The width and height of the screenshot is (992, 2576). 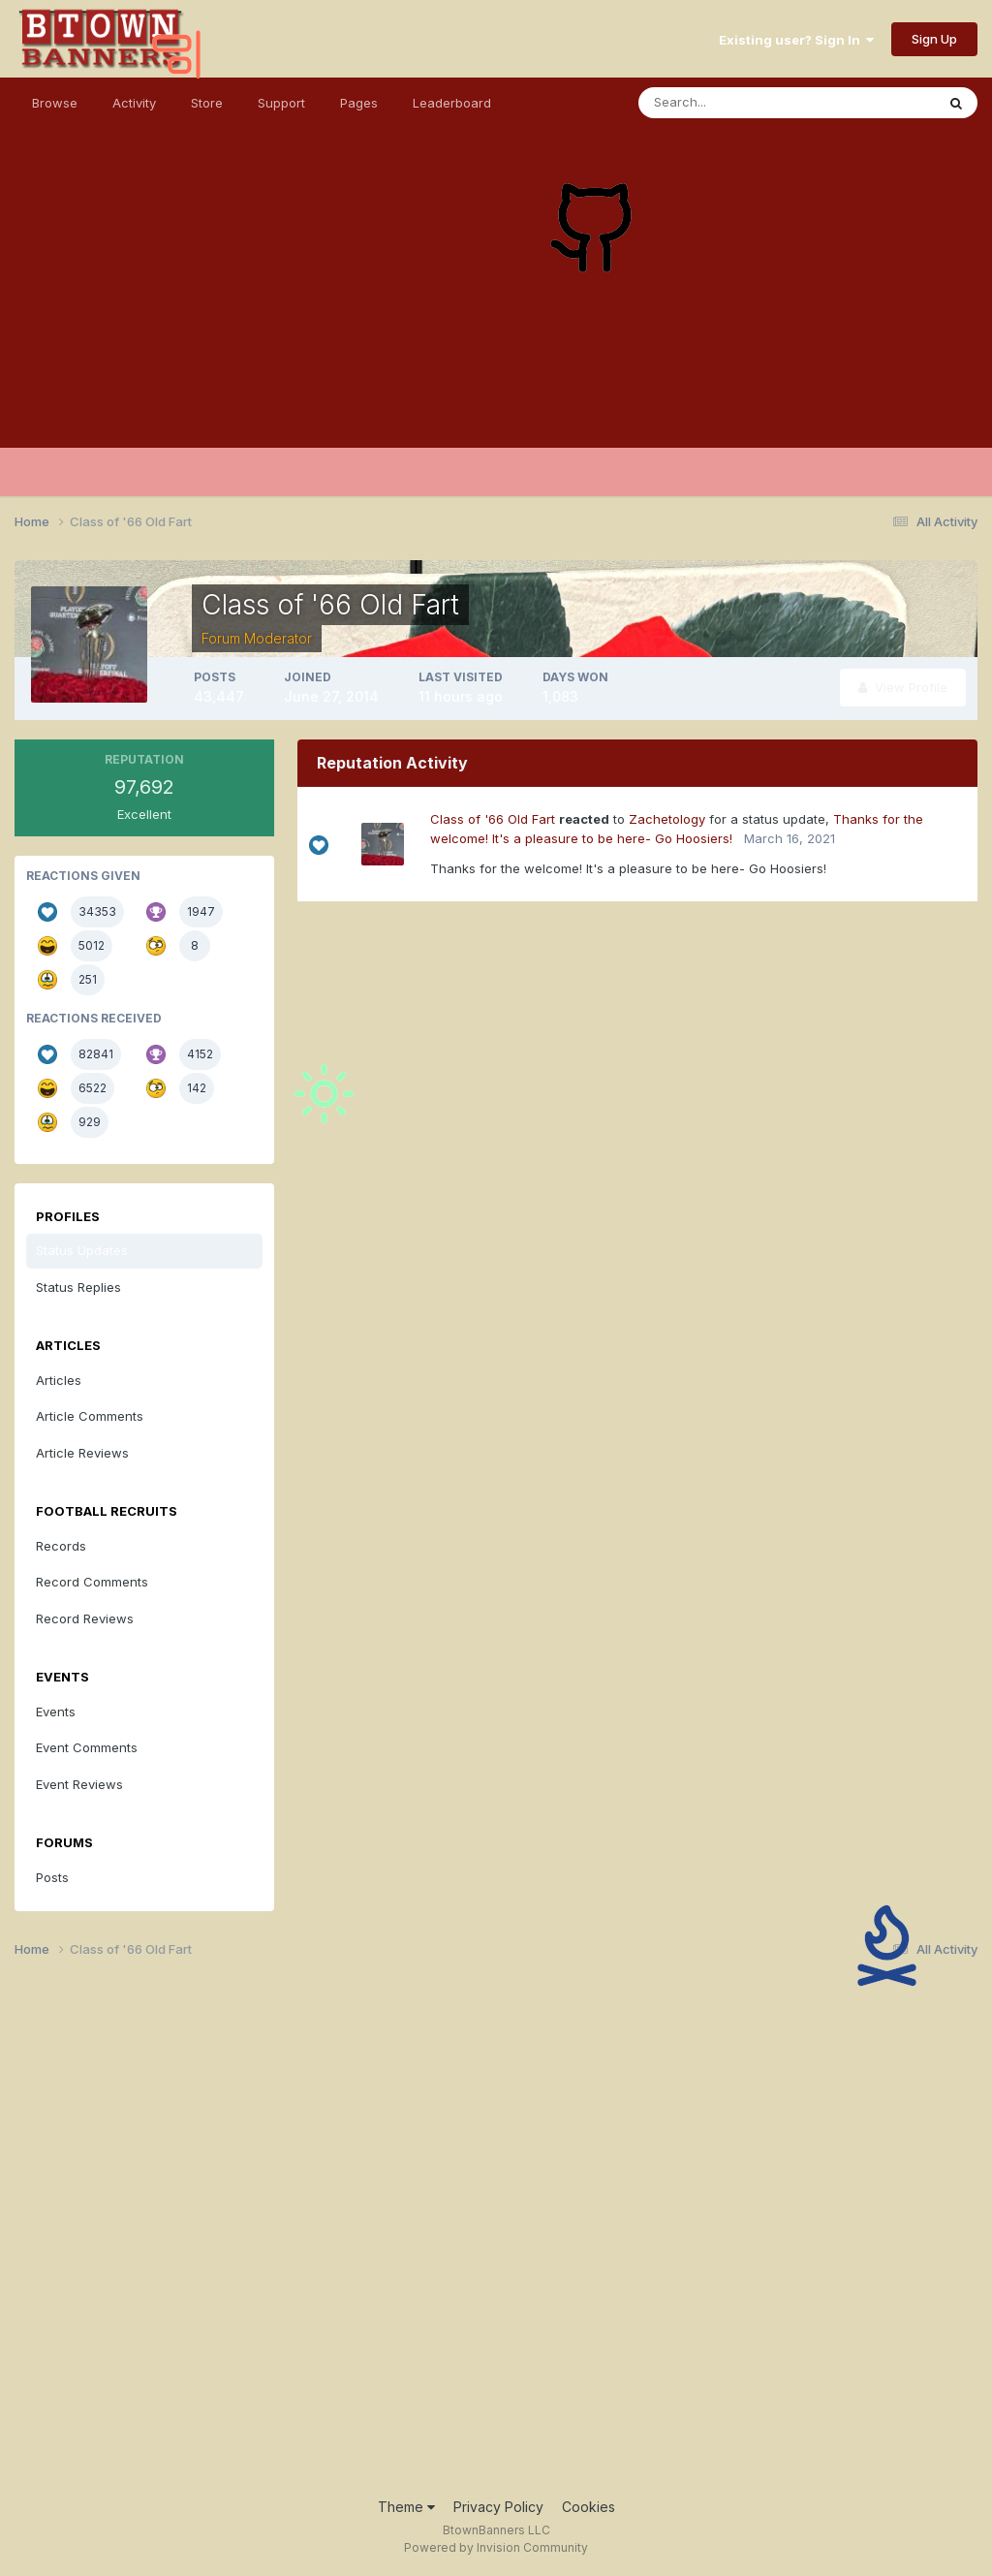 What do you see at coordinates (176, 54) in the screenshot?
I see `align items to the bottom edge` at bounding box center [176, 54].